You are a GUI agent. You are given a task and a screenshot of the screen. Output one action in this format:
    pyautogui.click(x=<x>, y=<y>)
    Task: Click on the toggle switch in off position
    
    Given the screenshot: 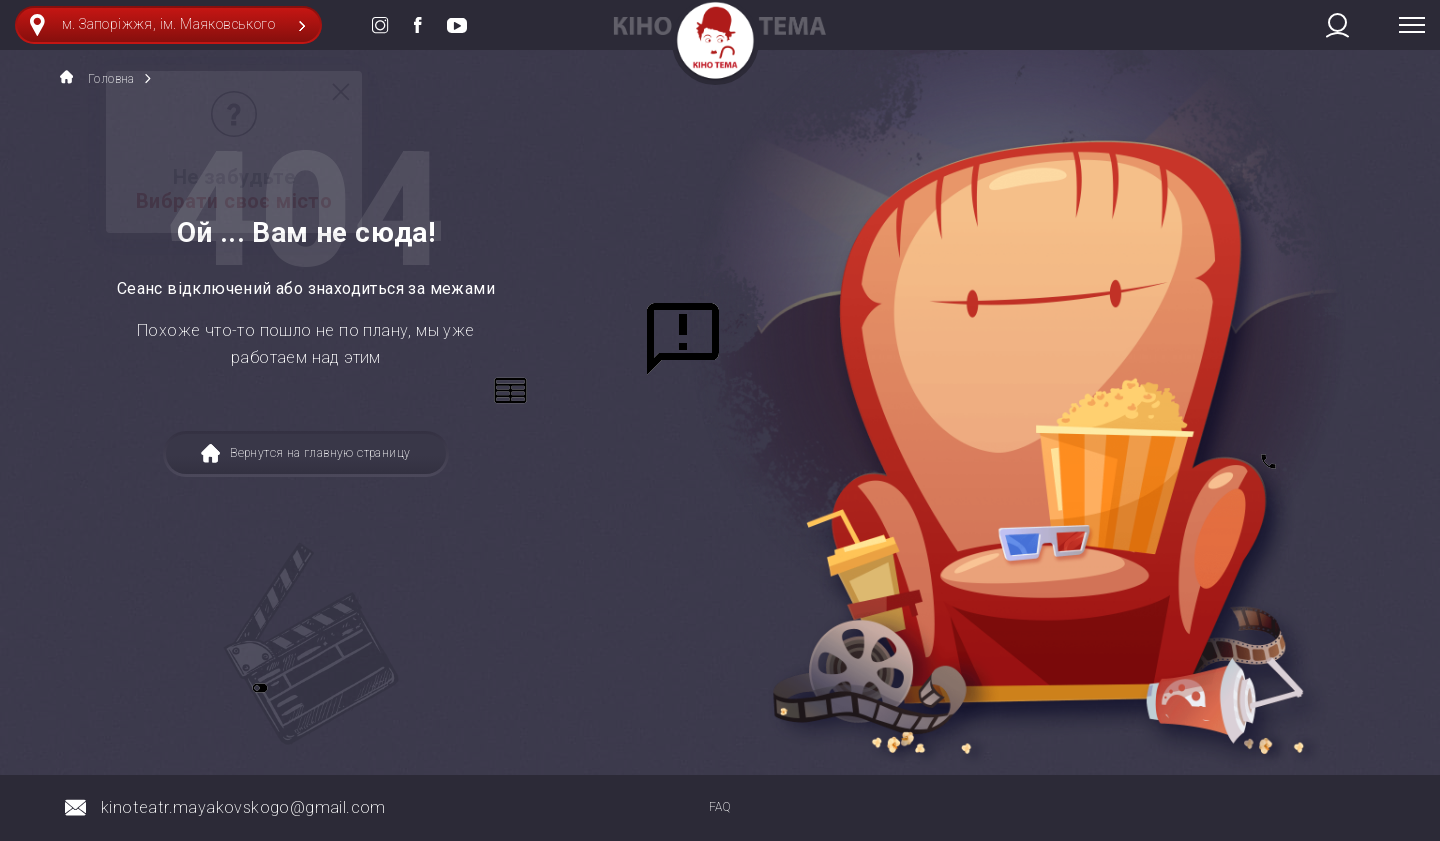 What is the action you would take?
    pyautogui.click(x=260, y=688)
    